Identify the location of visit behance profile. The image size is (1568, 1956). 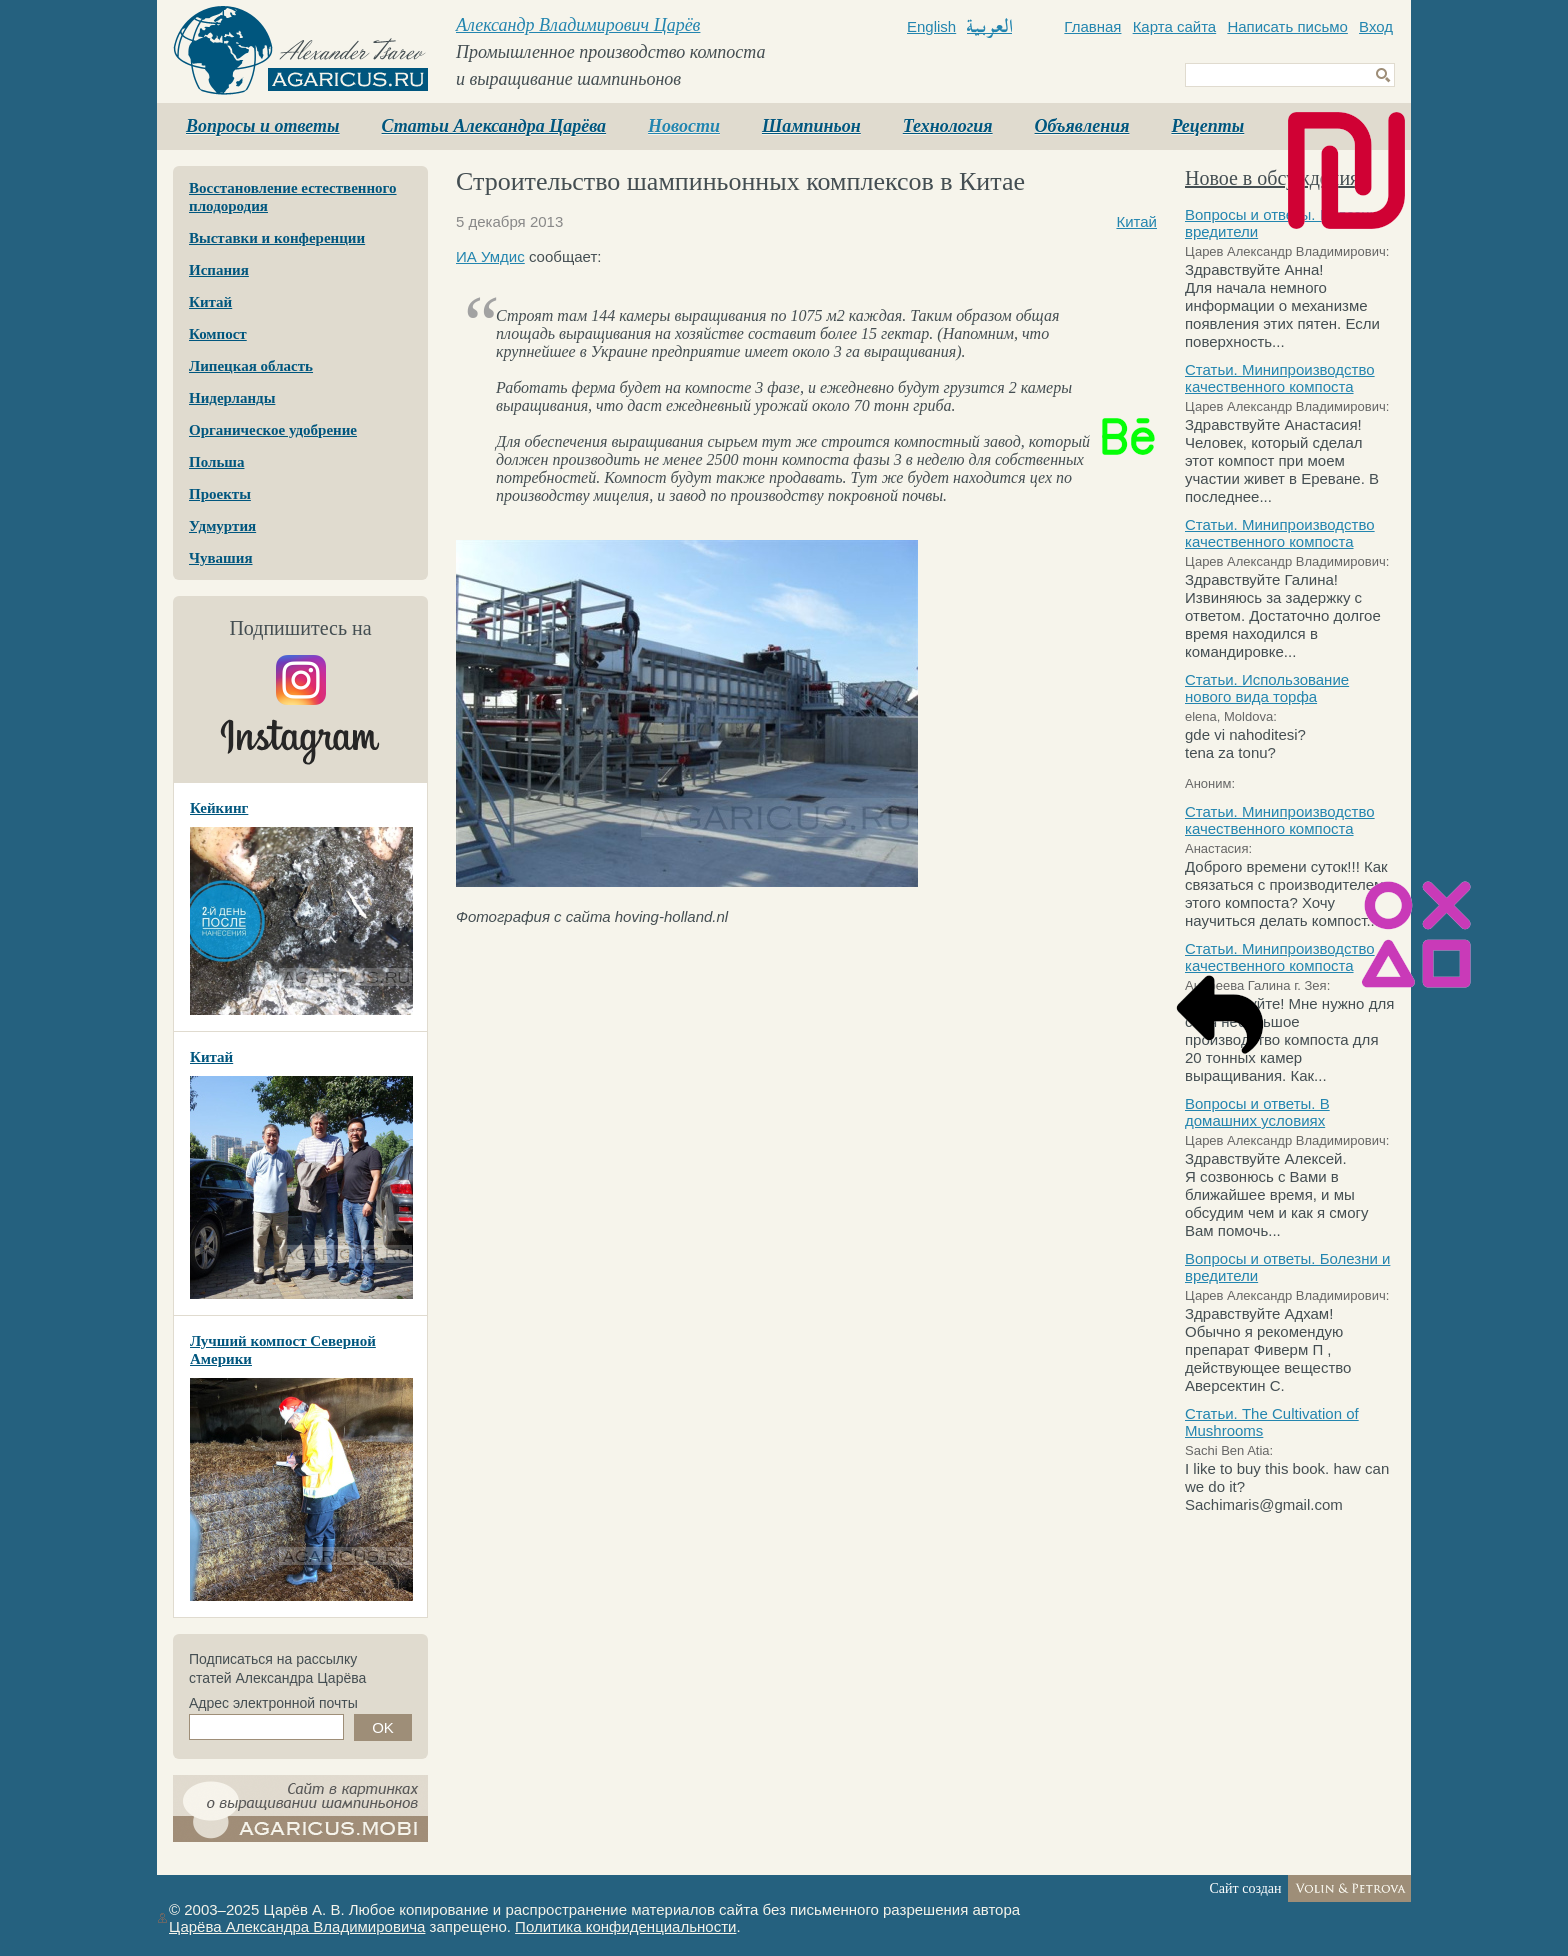
(1128, 436).